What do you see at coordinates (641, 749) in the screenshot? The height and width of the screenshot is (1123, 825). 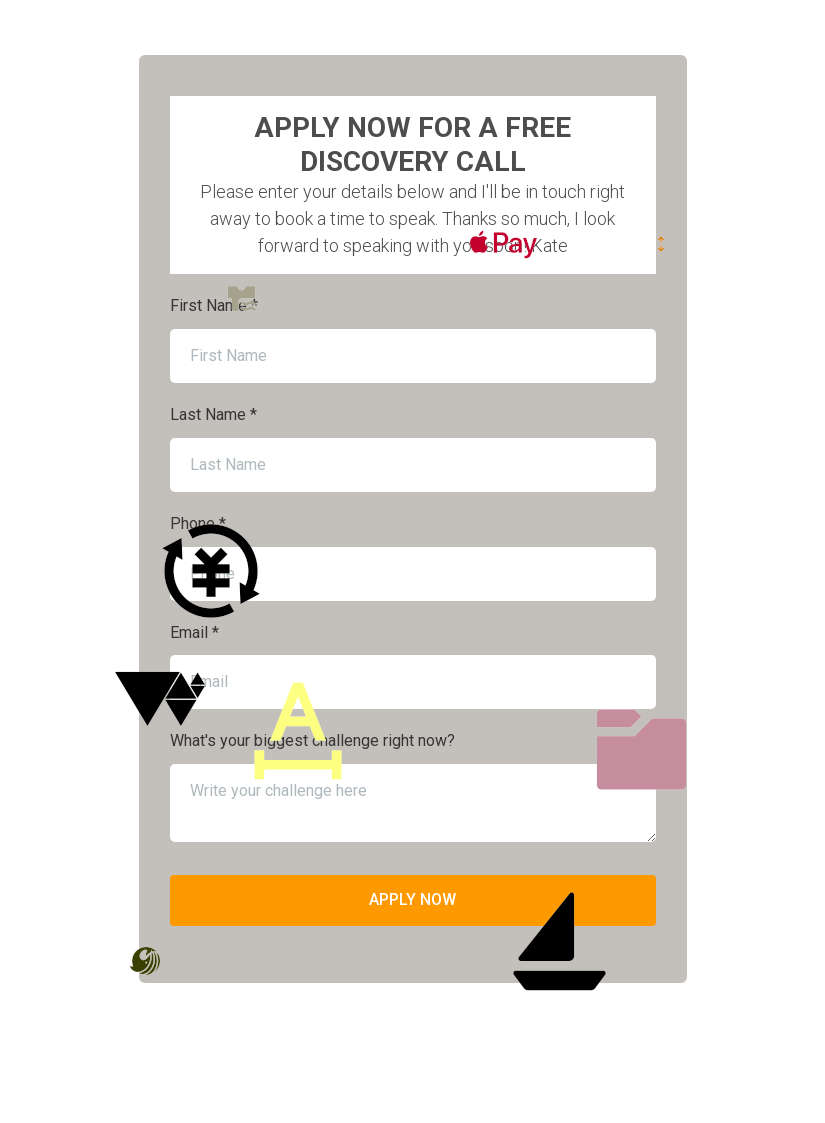 I see `open folder to view files` at bounding box center [641, 749].